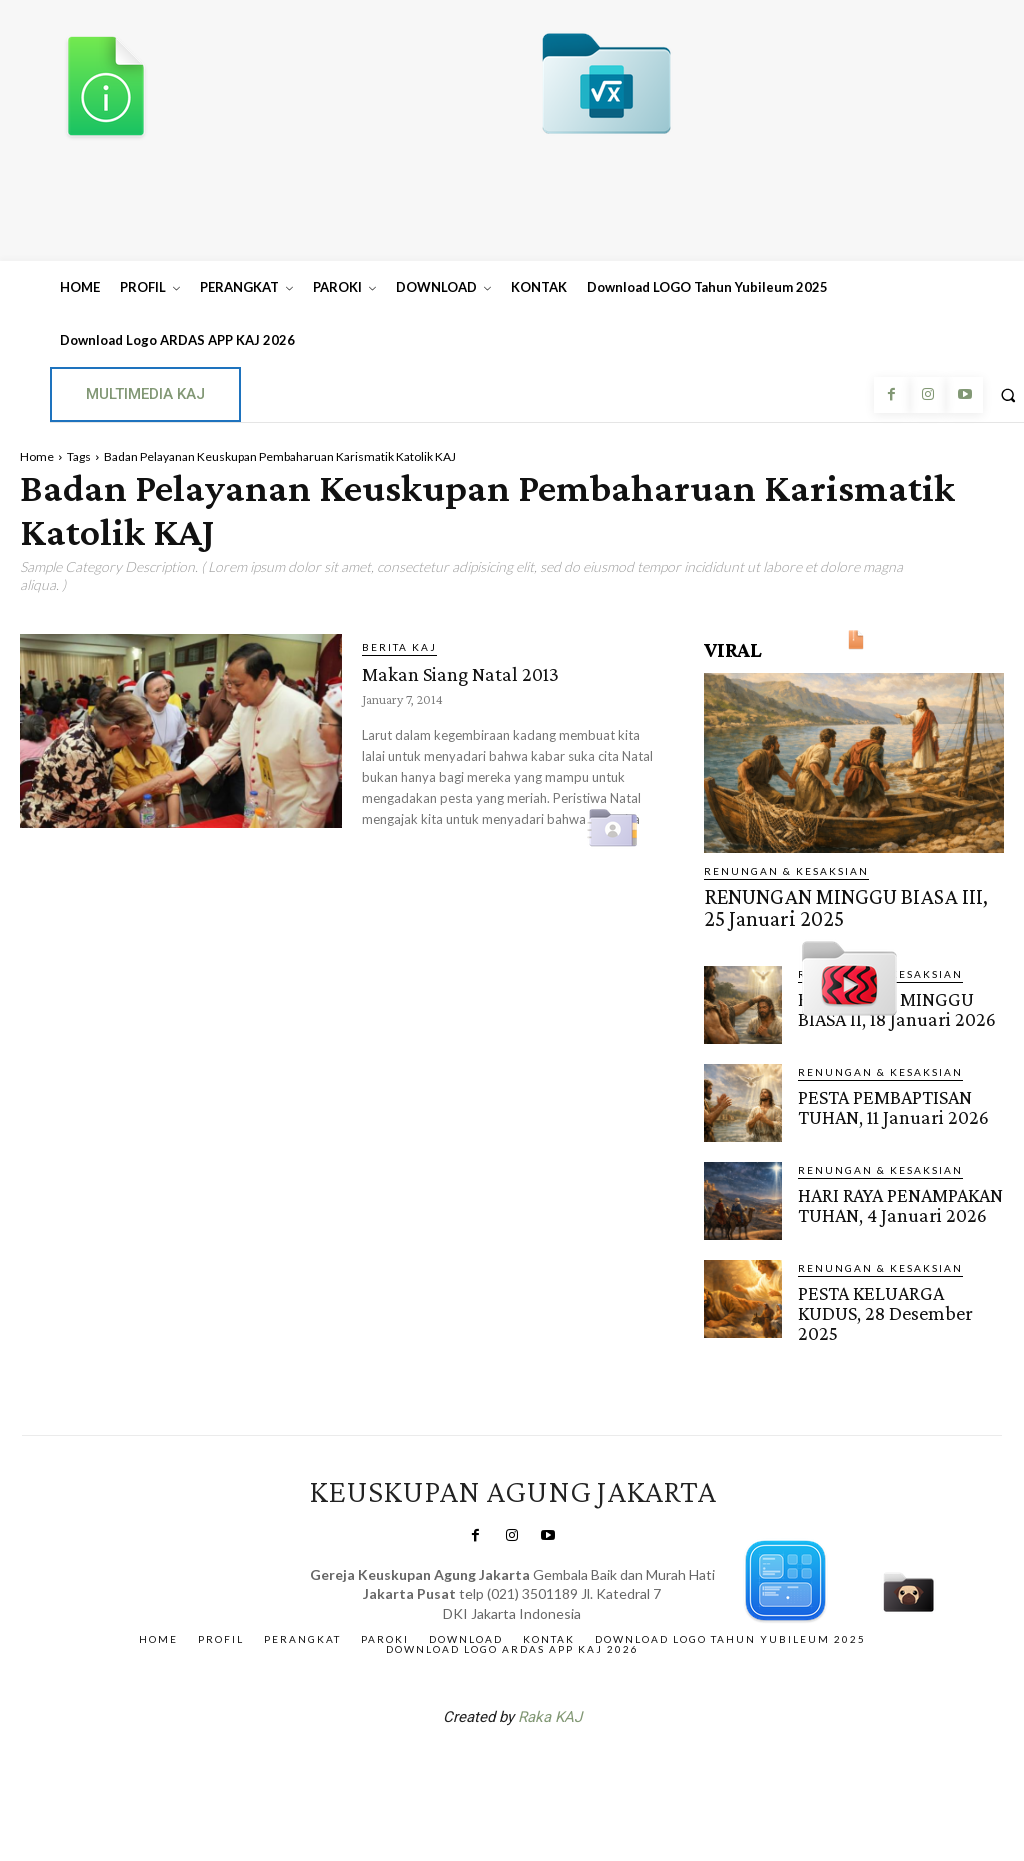 This screenshot has width=1024, height=1861. What do you see at coordinates (785, 1580) in the screenshot?
I see `open widgetkit simulator app` at bounding box center [785, 1580].